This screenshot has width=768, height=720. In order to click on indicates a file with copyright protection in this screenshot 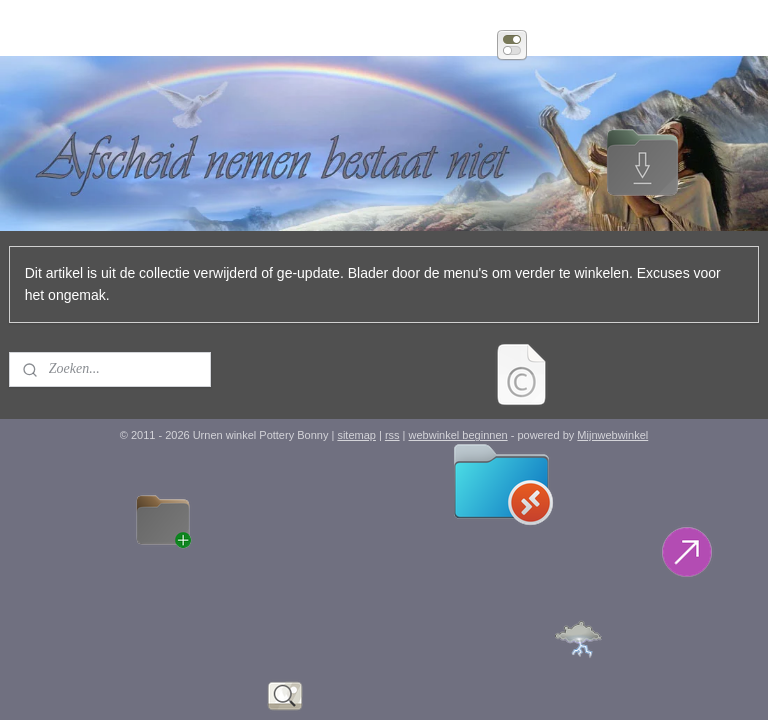, I will do `click(521, 374)`.